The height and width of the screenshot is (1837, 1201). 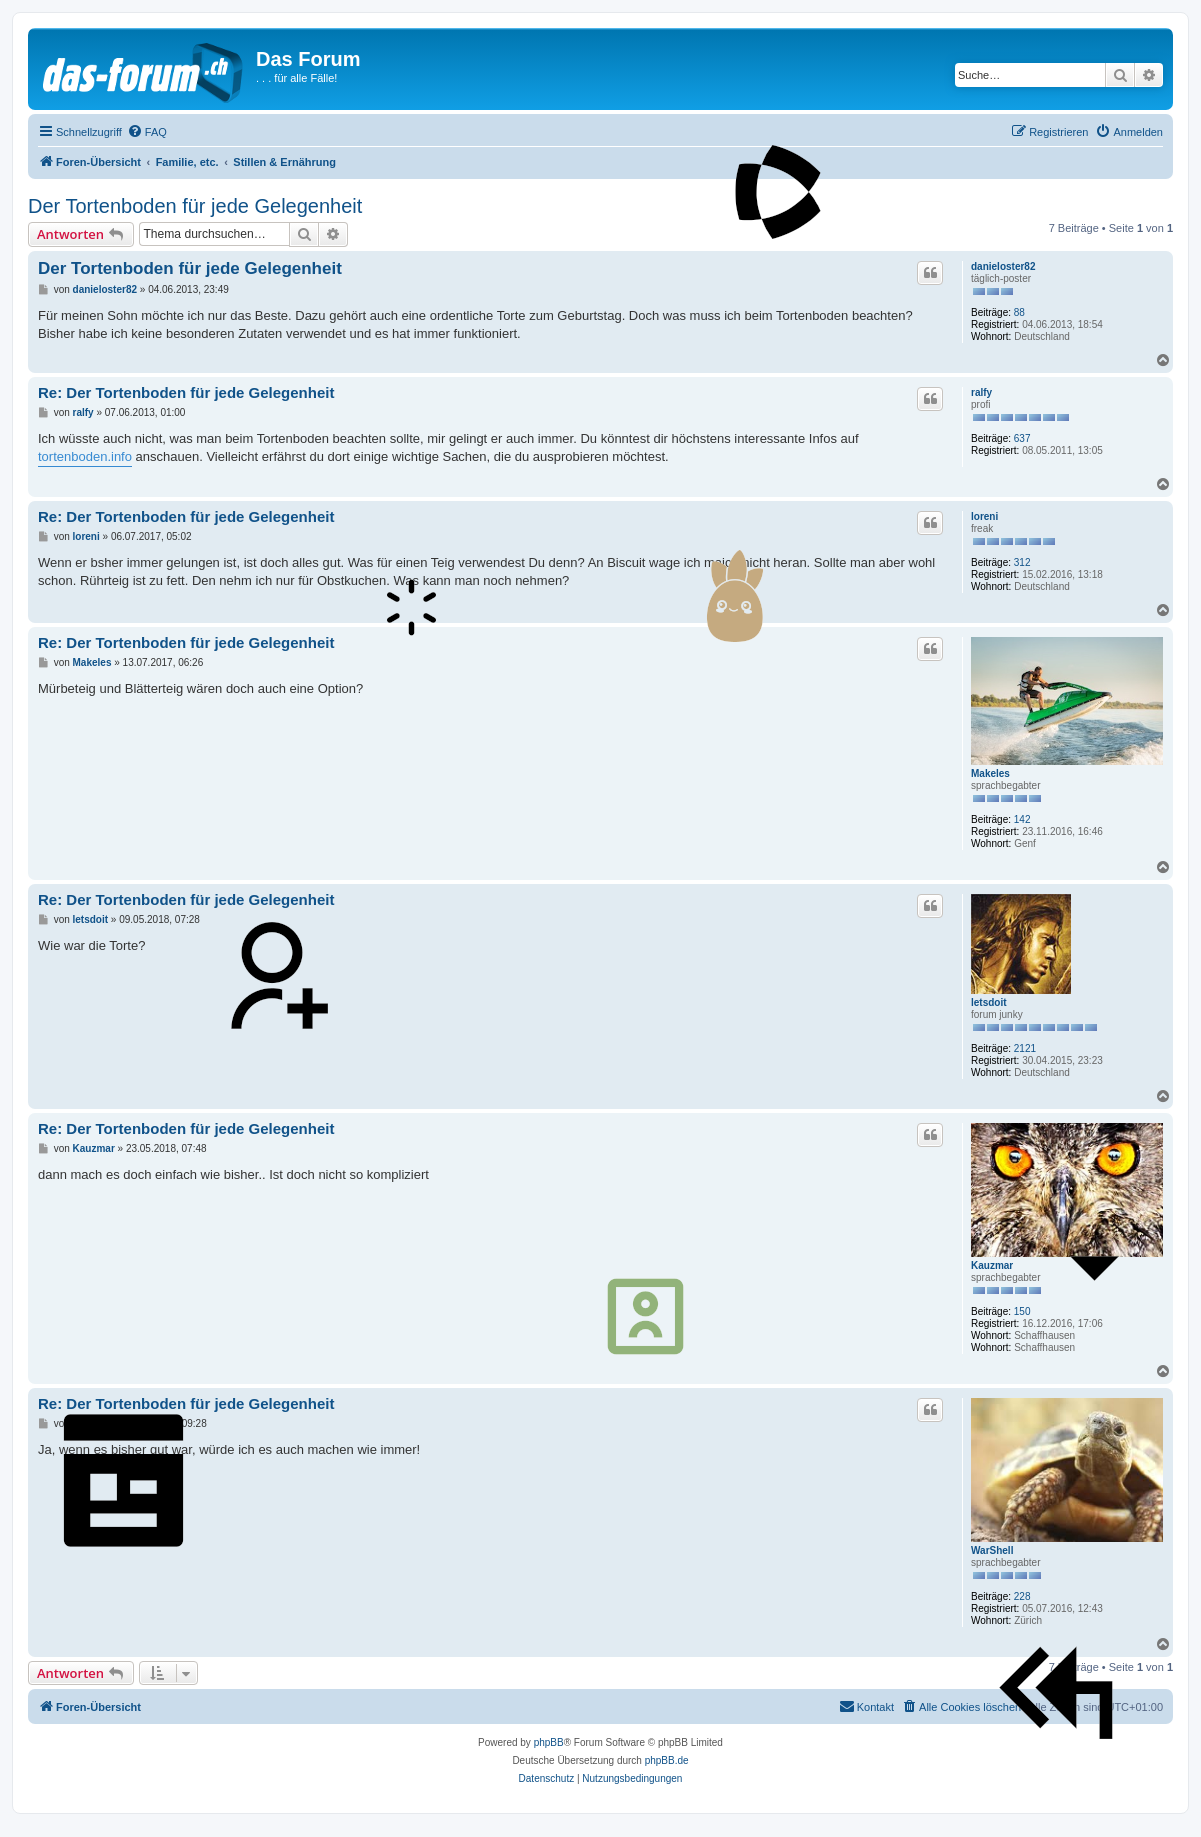 What do you see at coordinates (272, 978) in the screenshot?
I see `add a new user or contact` at bounding box center [272, 978].